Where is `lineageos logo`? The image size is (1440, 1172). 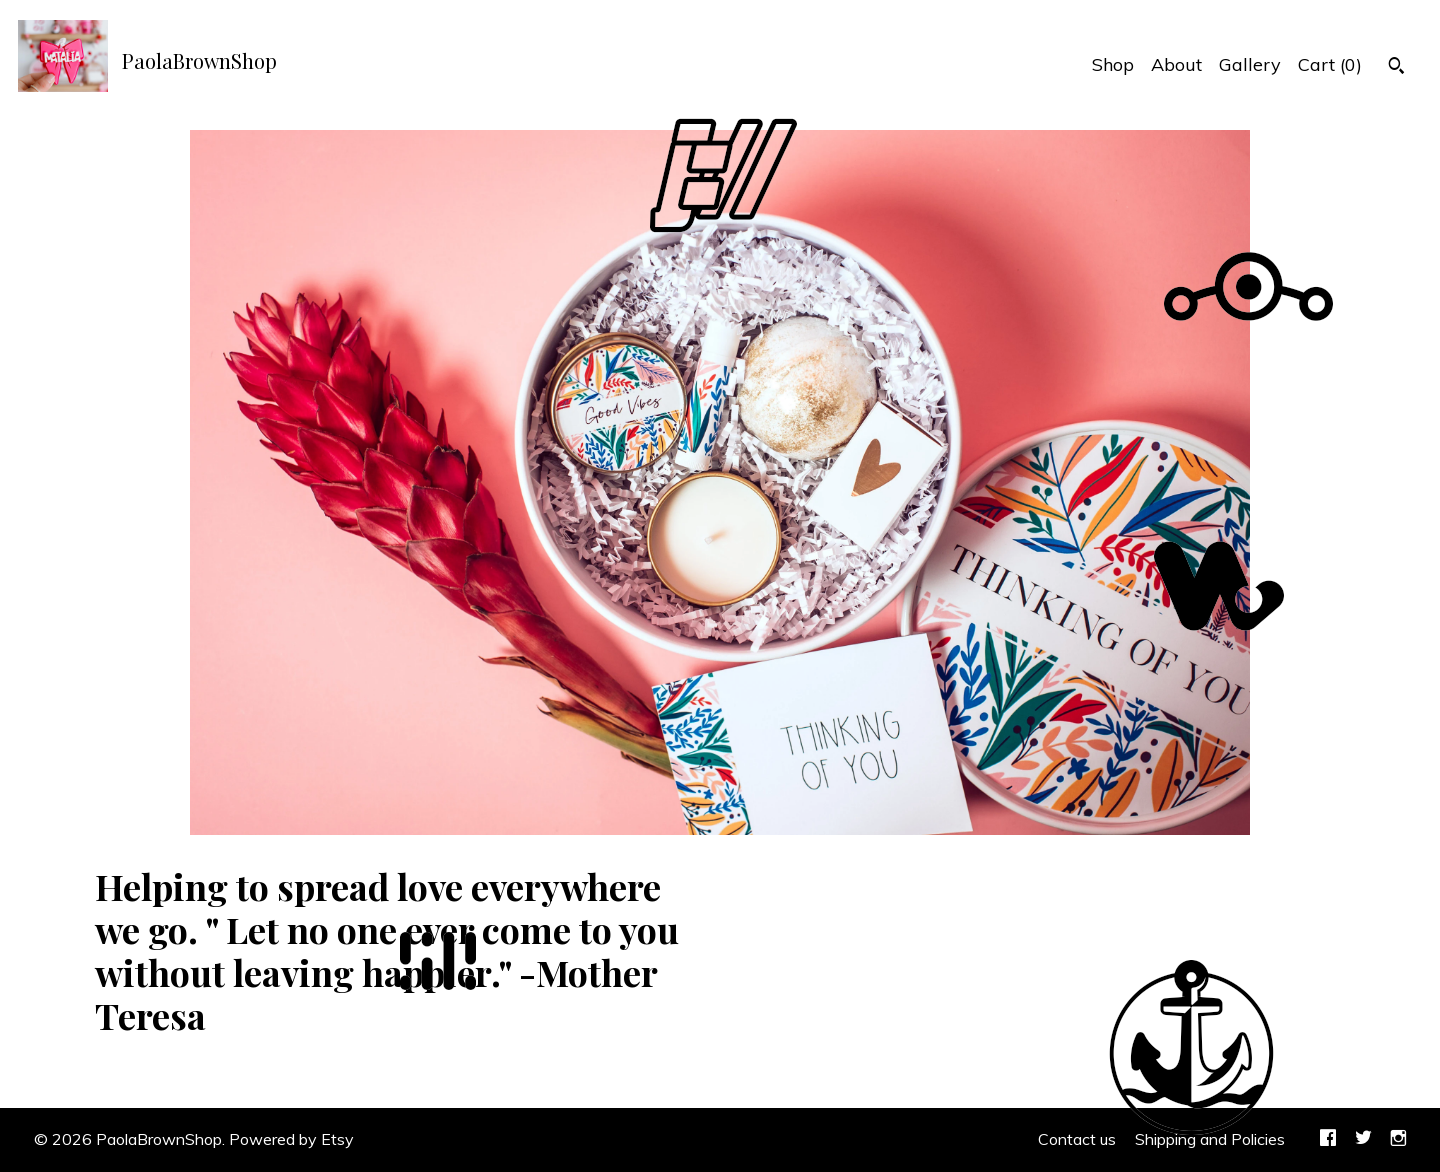 lineageos logo is located at coordinates (1248, 286).